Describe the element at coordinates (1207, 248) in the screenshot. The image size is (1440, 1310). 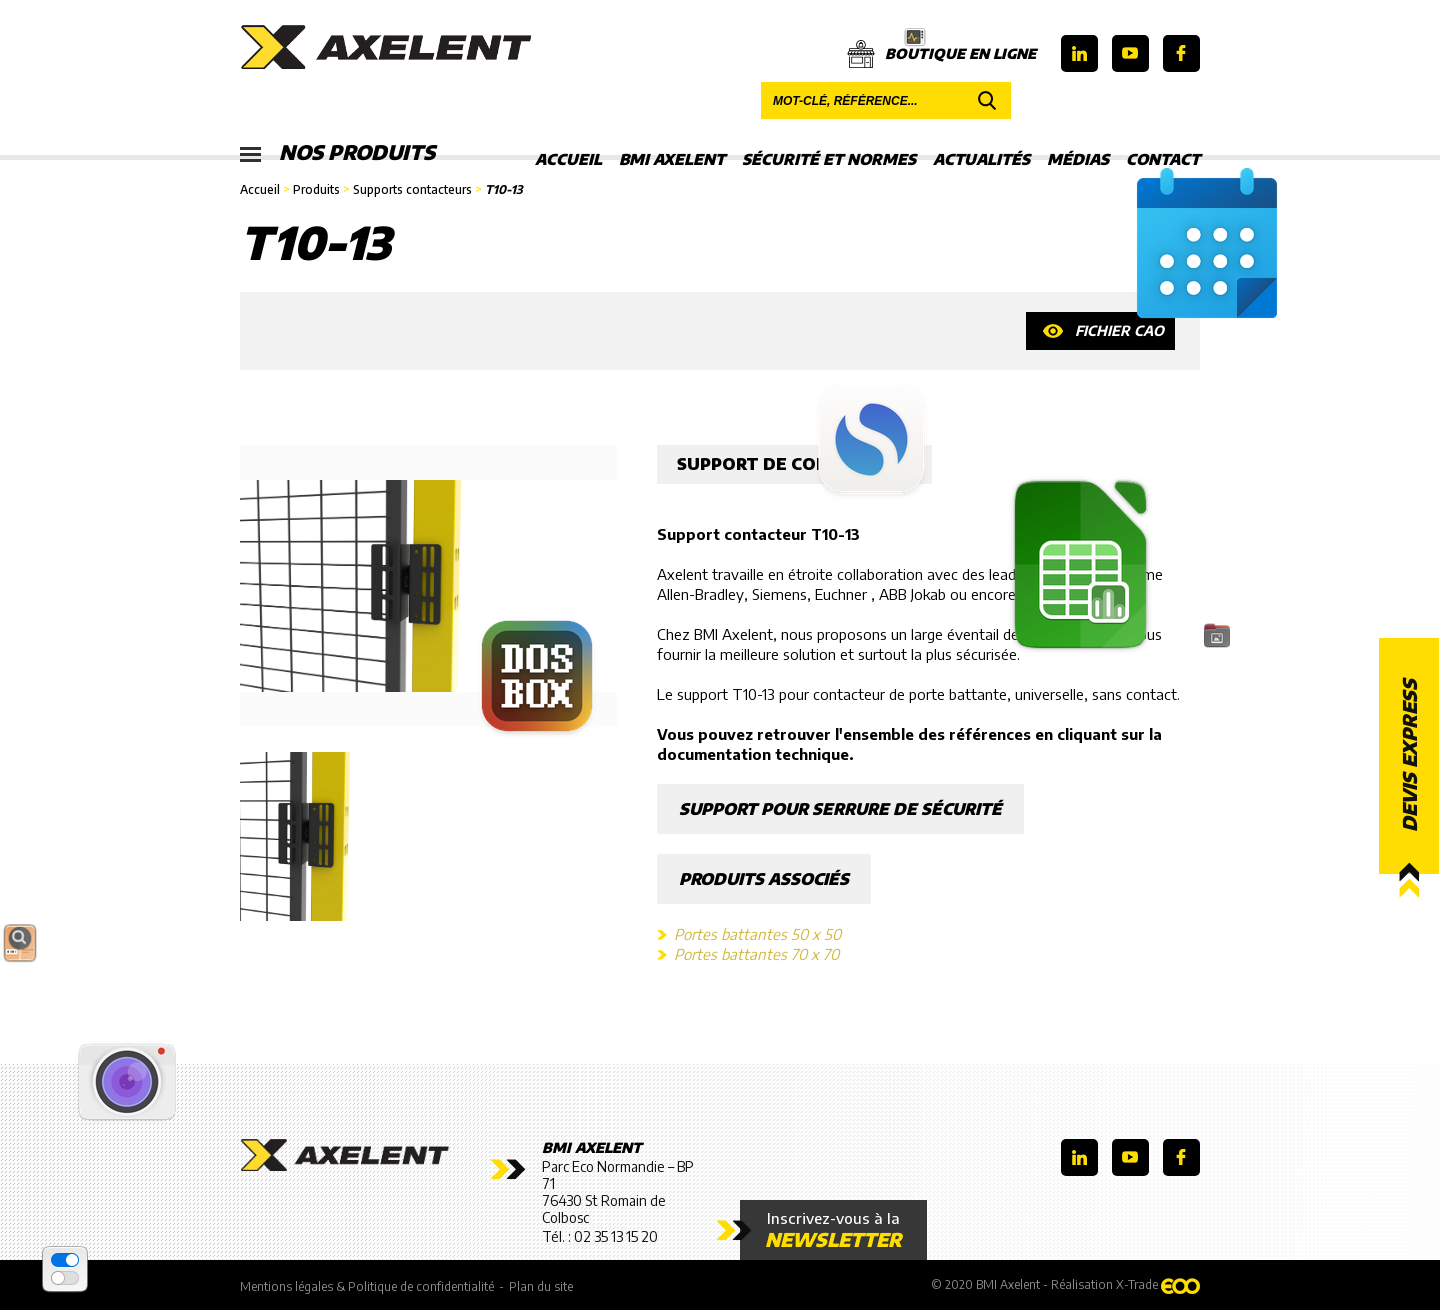
I see `open the calendar app` at that location.